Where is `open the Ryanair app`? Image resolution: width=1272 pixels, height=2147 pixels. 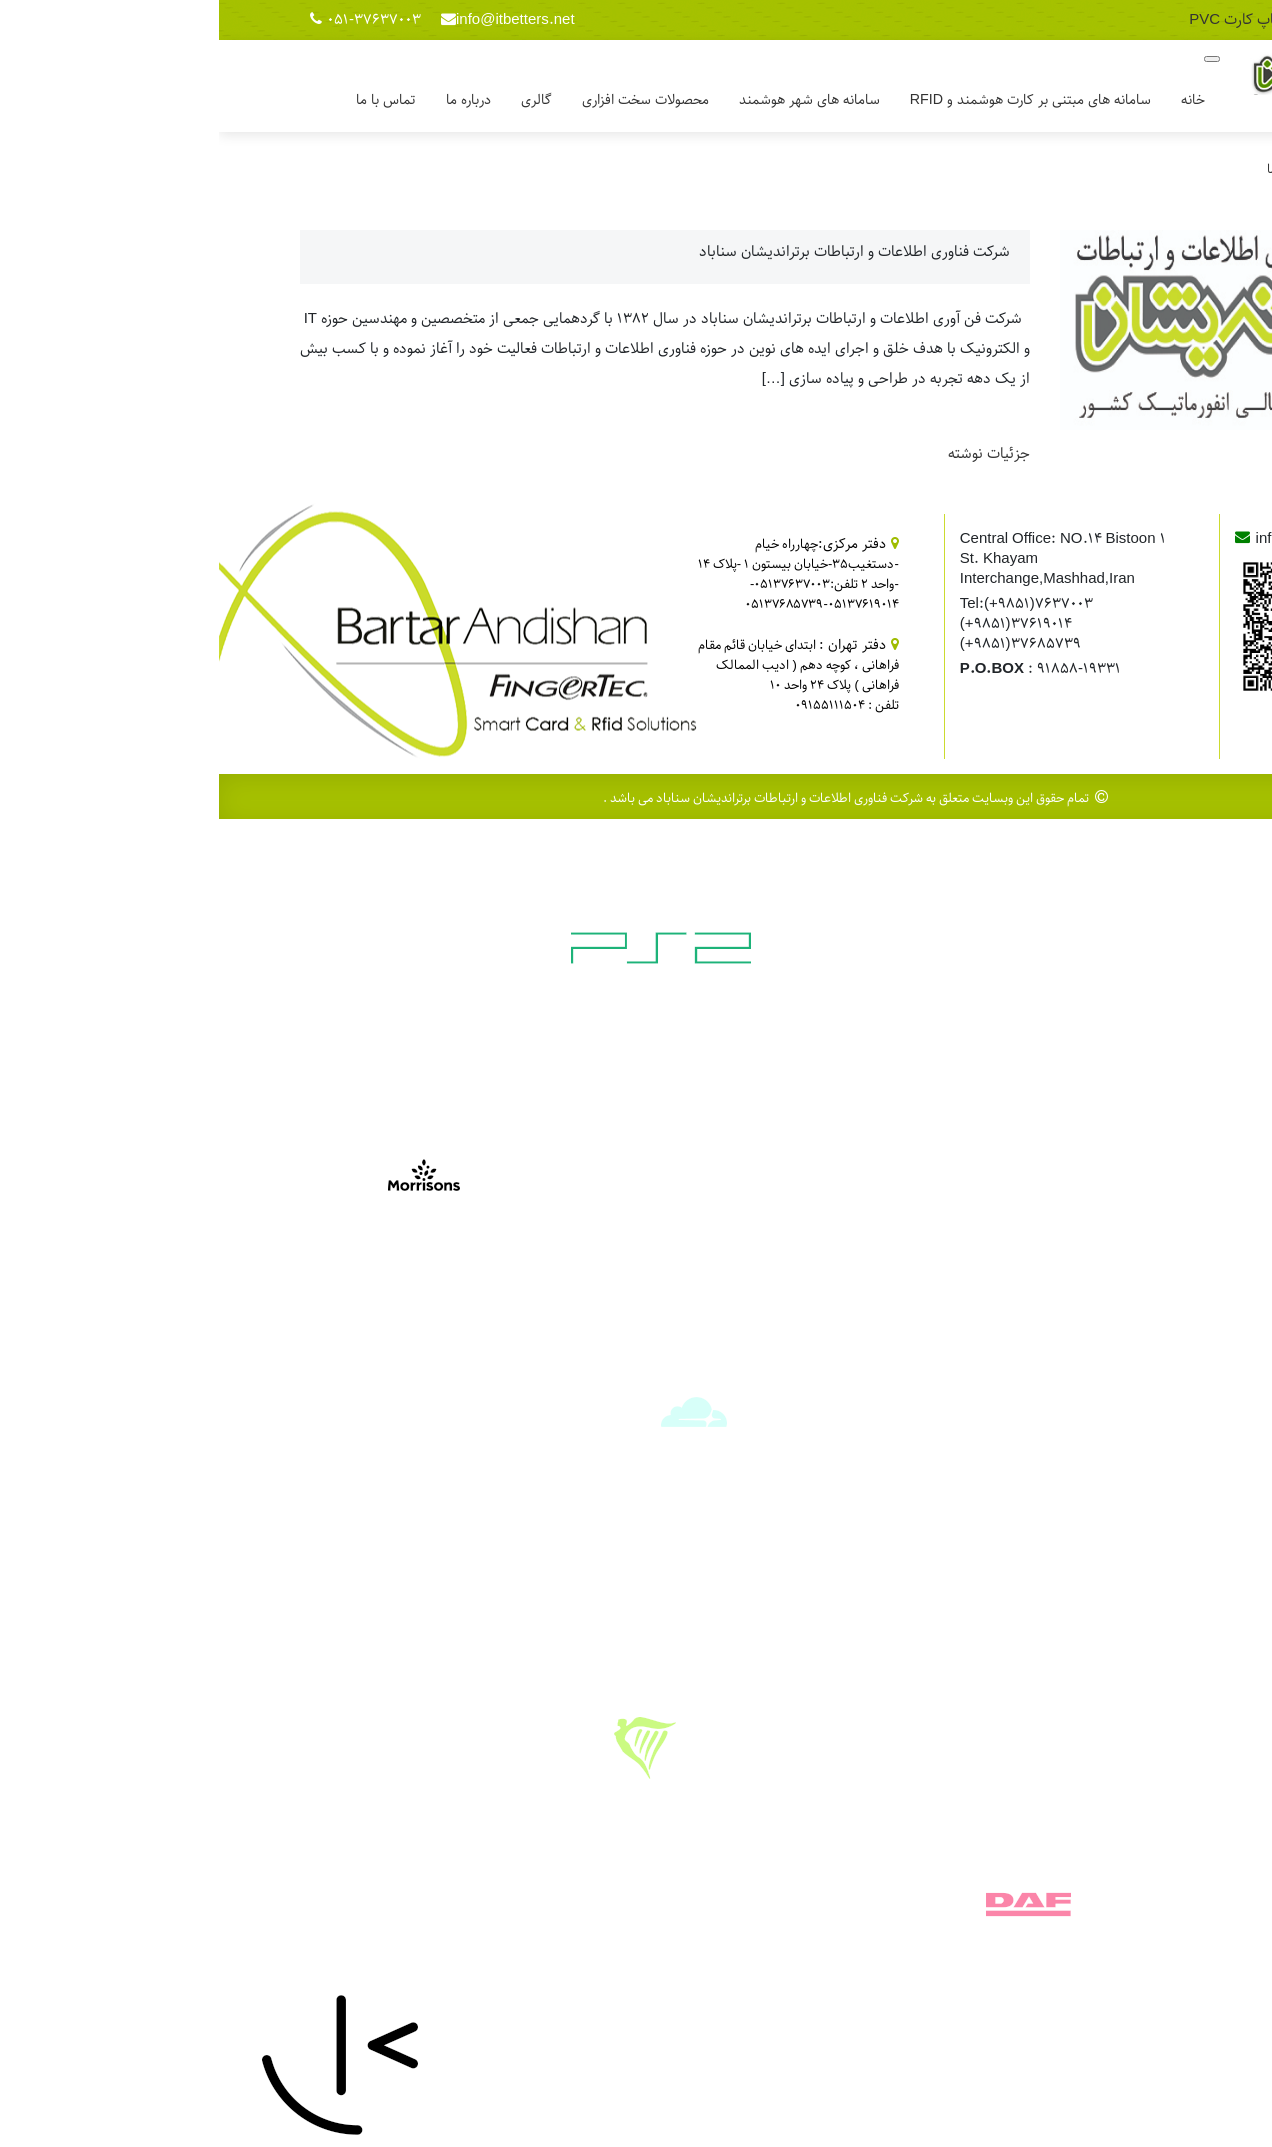
open the Ryanair app is located at coordinates (645, 1748).